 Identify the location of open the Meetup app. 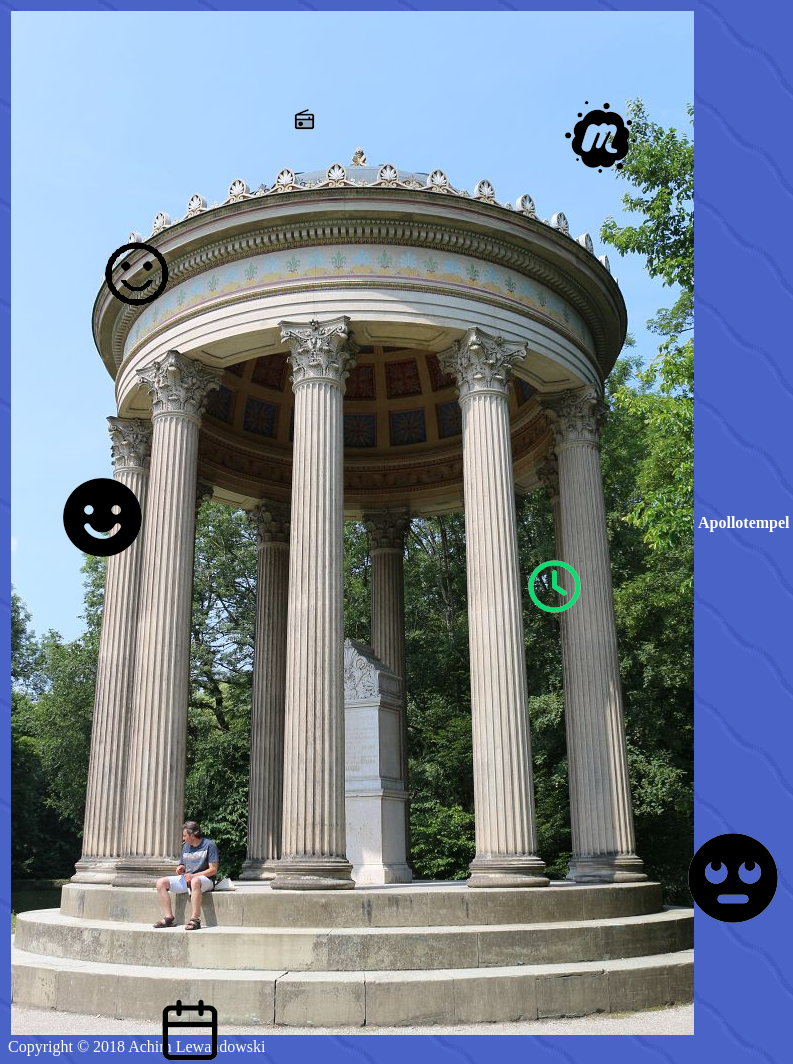
(601, 137).